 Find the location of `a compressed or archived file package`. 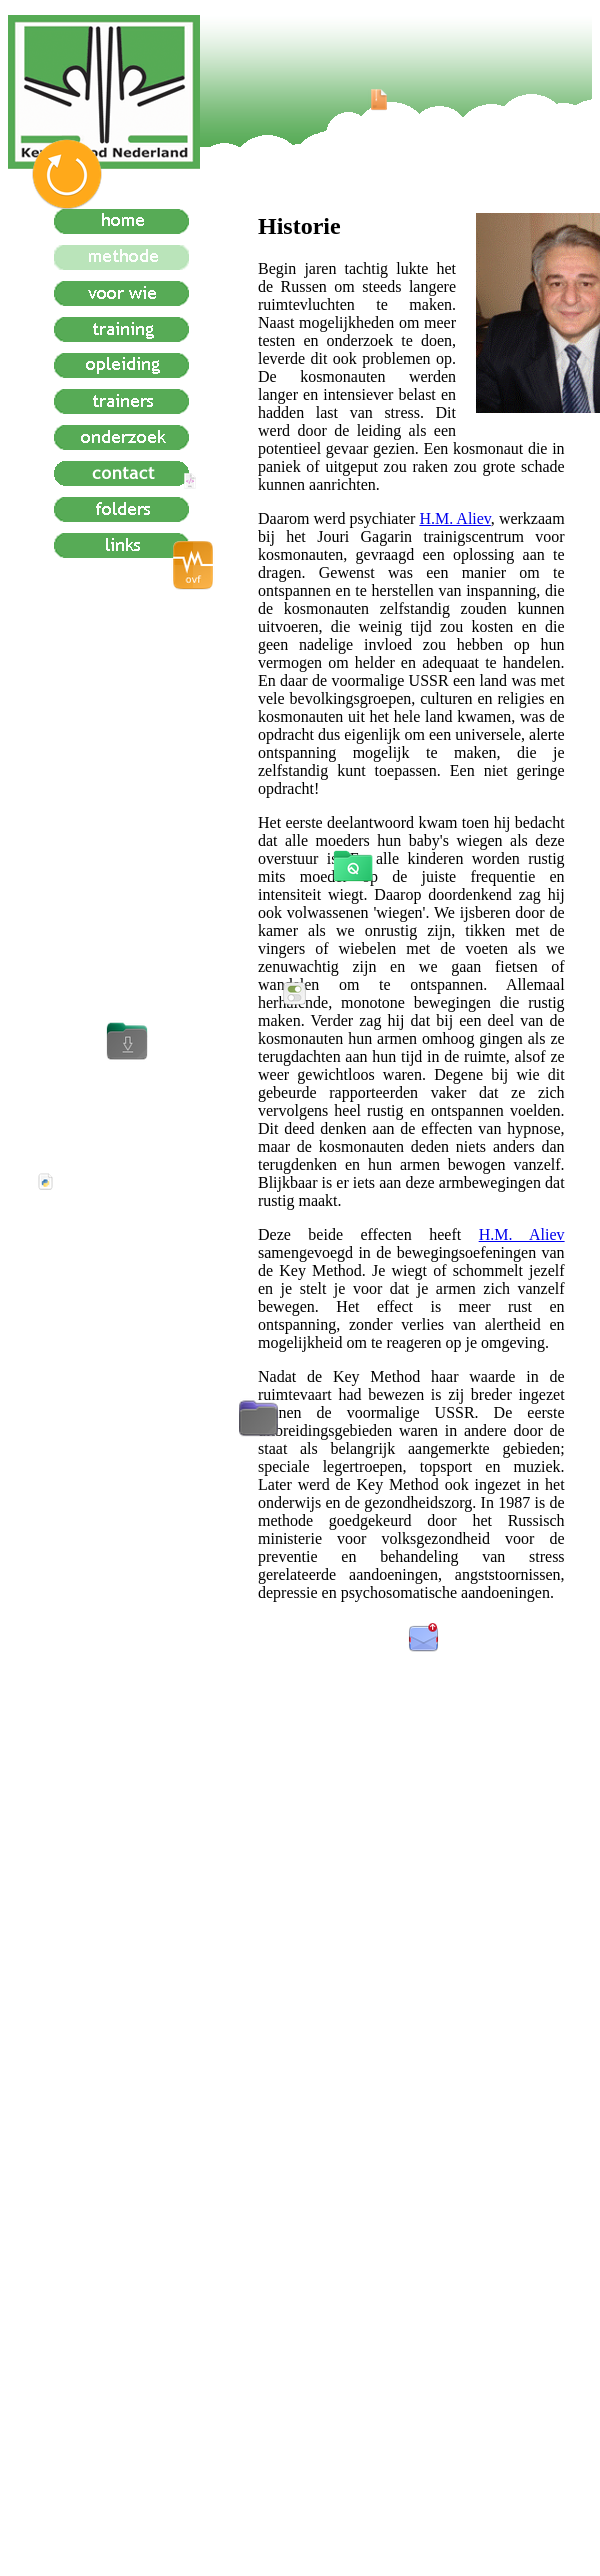

a compressed or archived file package is located at coordinates (379, 100).